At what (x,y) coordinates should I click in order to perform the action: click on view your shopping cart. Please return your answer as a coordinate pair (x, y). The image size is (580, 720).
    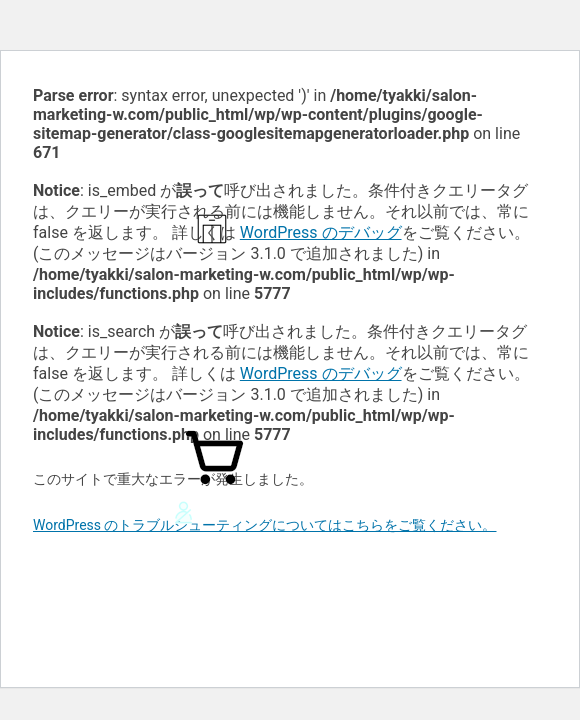
    Looking at the image, I should click on (215, 457).